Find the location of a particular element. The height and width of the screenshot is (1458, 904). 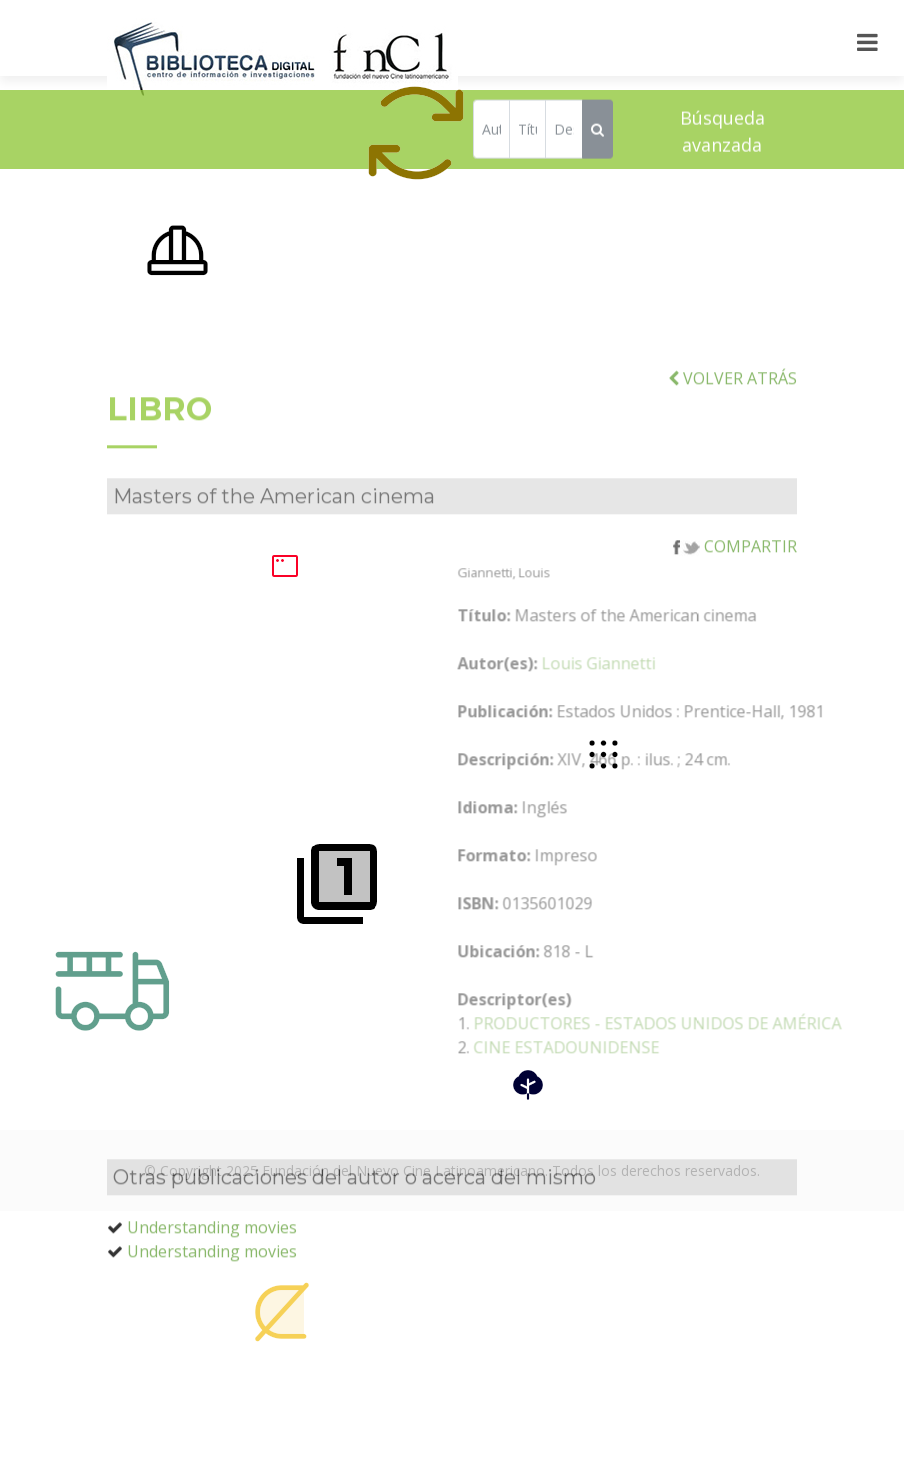

open app grid or launcher is located at coordinates (603, 754).